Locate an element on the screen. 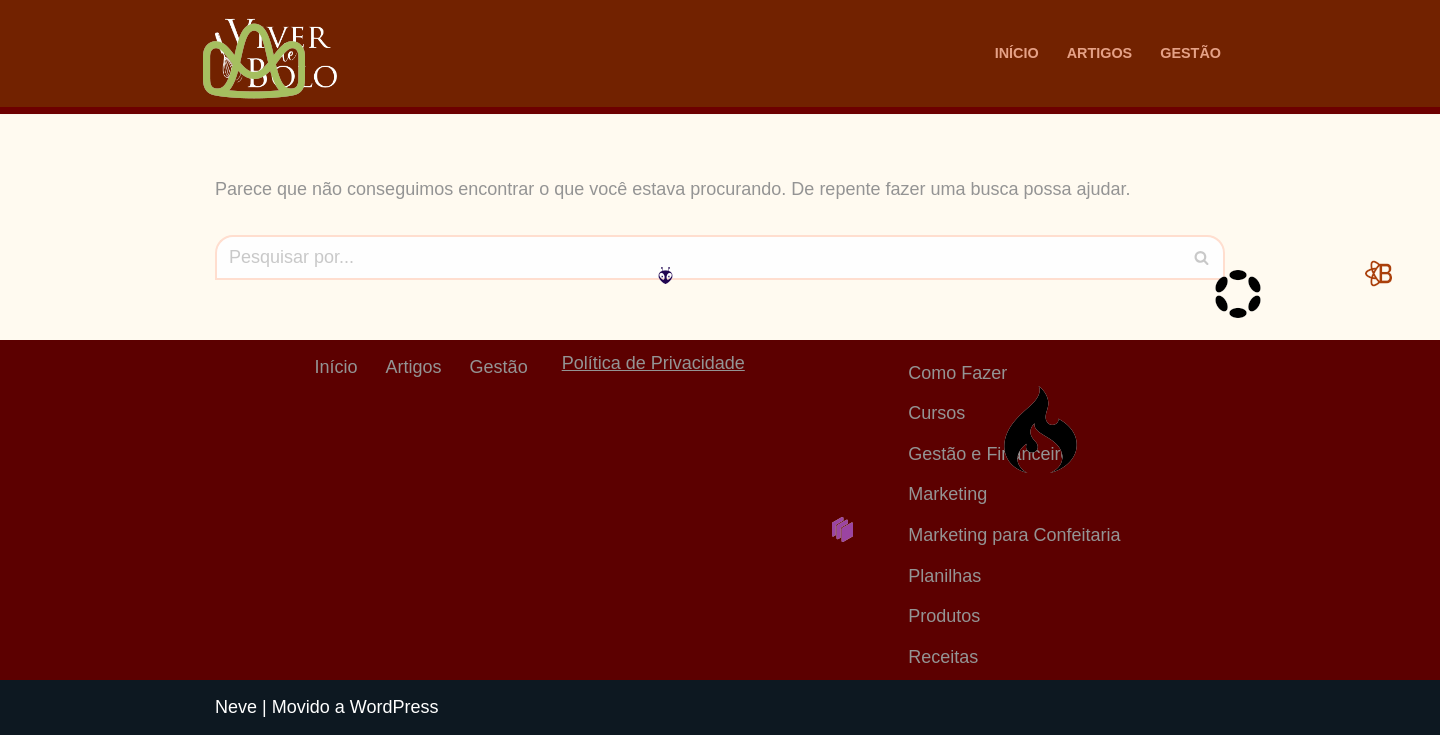 The image size is (1440, 735). open PlatformIO IDE or development environment is located at coordinates (665, 275).